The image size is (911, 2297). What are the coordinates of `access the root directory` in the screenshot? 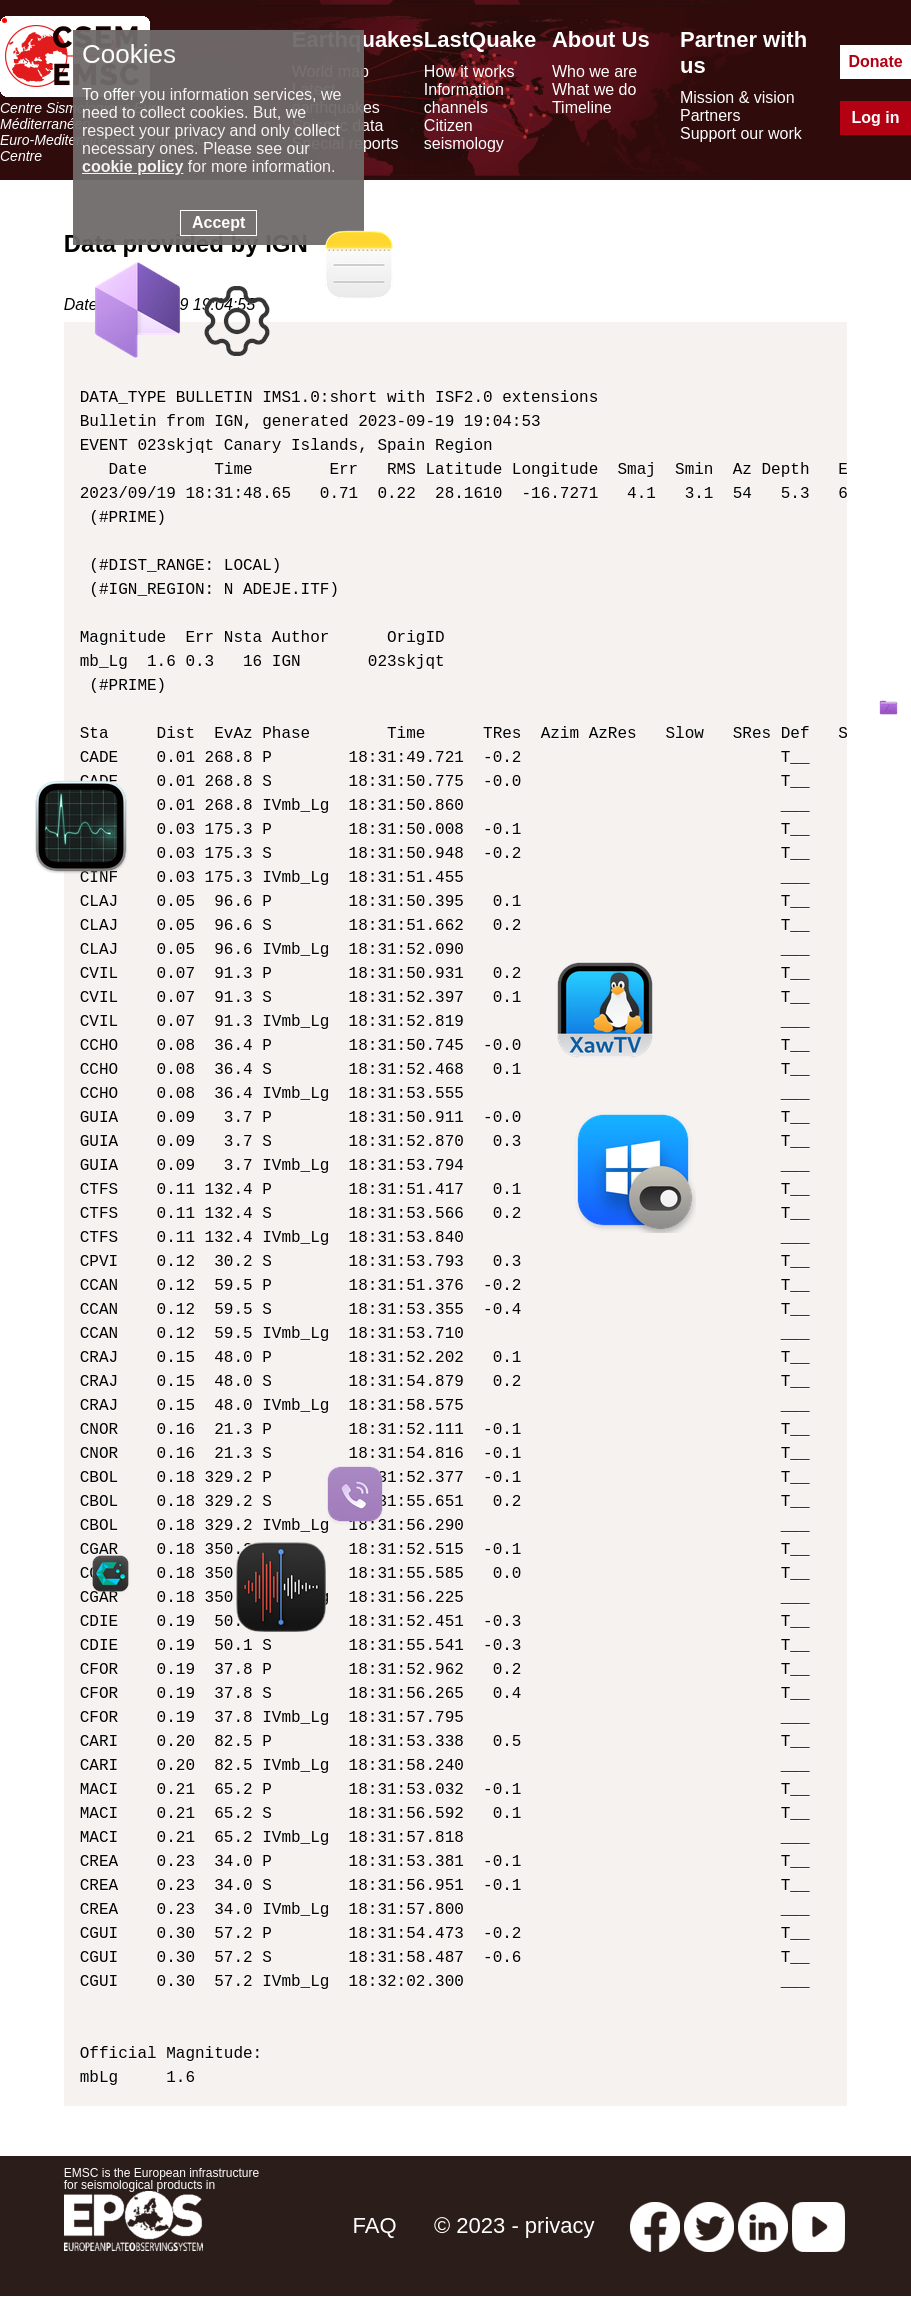 It's located at (888, 707).